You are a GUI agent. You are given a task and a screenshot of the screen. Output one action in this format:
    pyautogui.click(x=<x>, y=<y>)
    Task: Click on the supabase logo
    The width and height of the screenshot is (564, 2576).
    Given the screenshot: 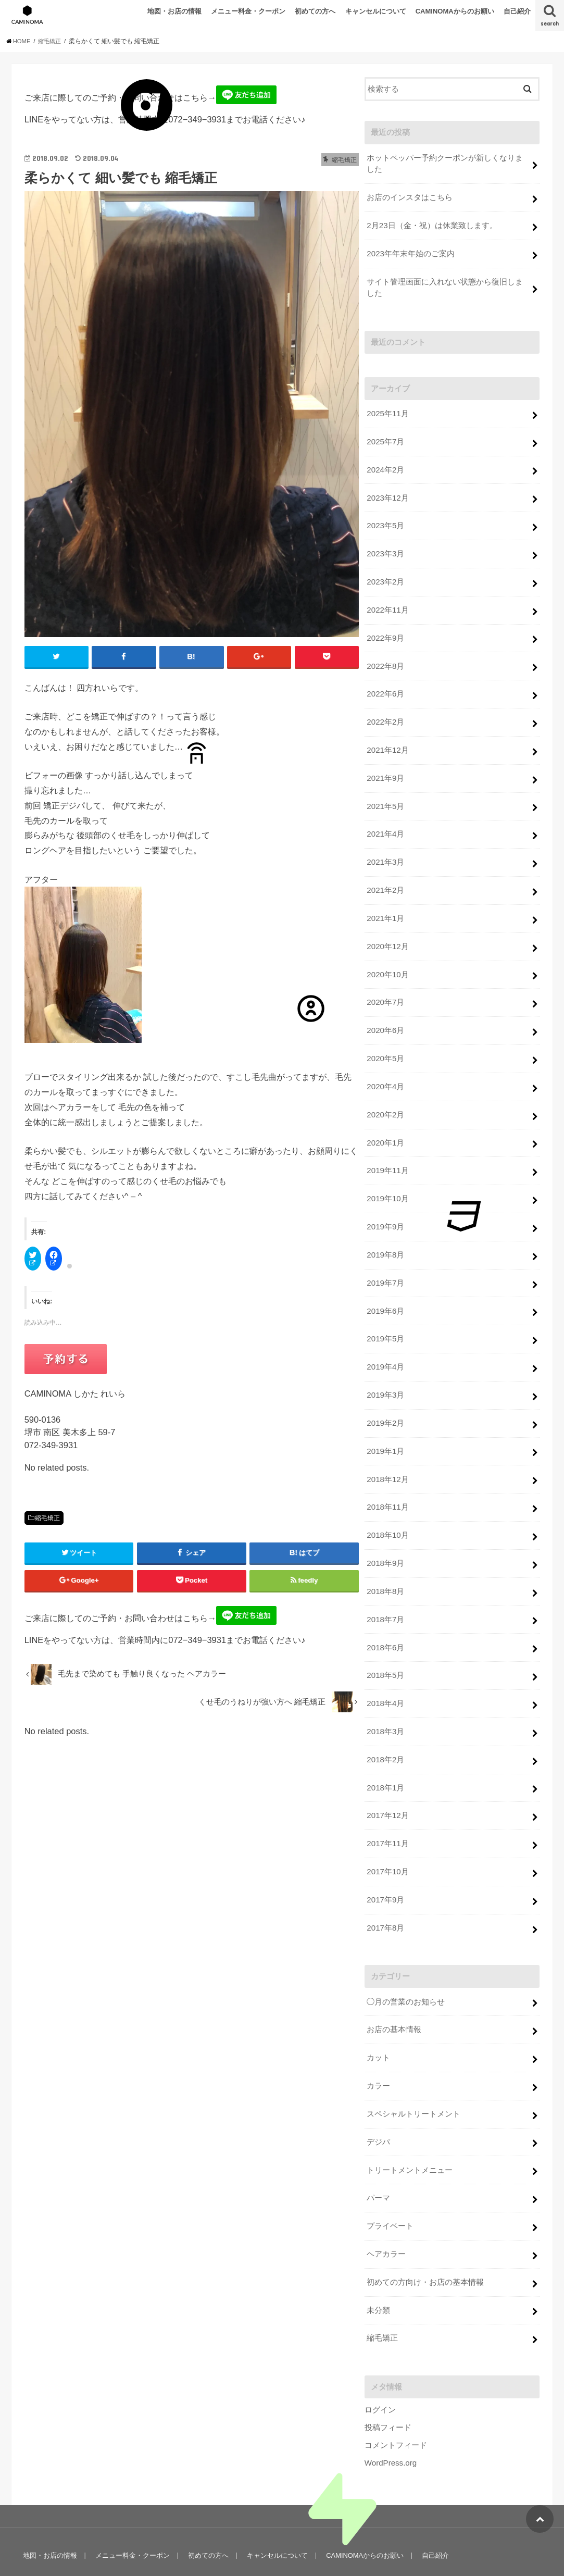 What is the action you would take?
    pyautogui.click(x=342, y=2509)
    